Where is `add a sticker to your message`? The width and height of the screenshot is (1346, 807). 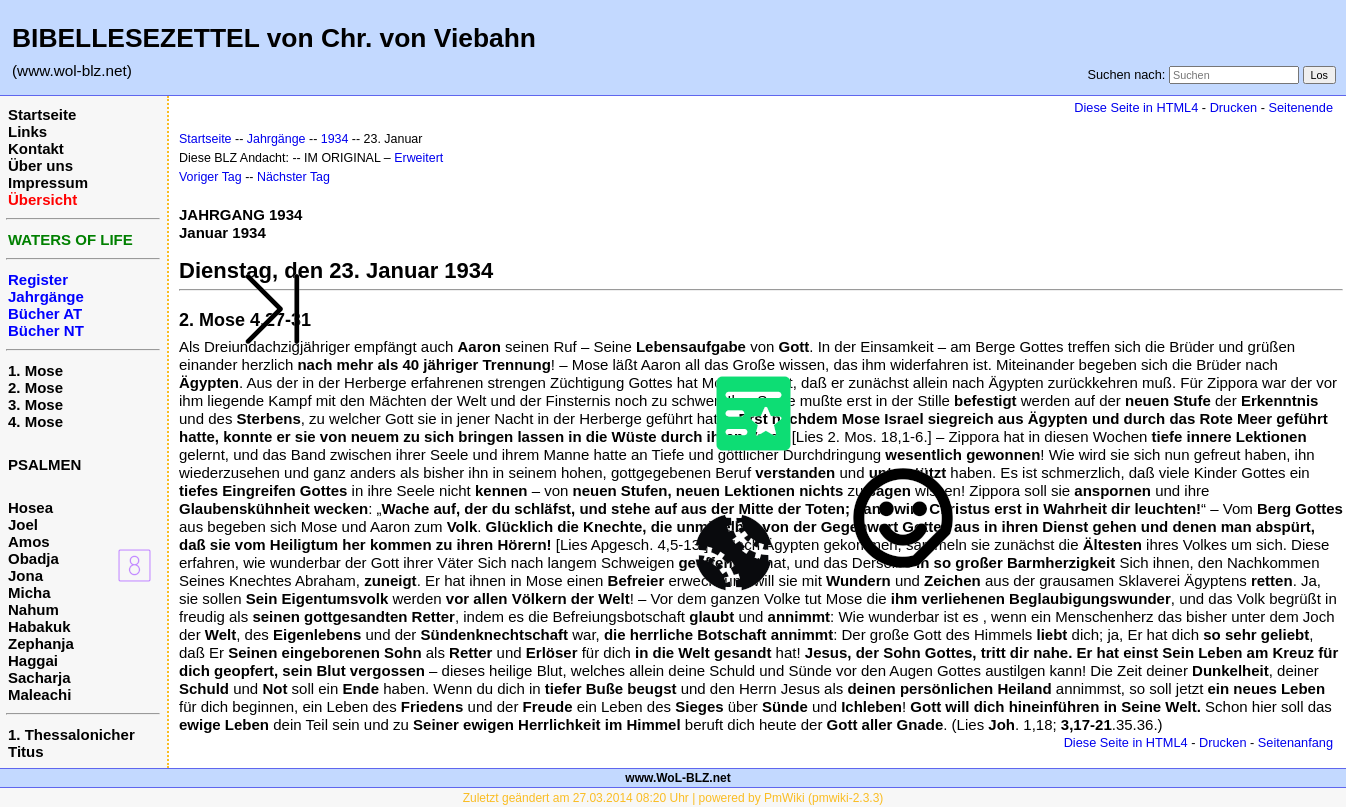 add a sticker to your message is located at coordinates (903, 518).